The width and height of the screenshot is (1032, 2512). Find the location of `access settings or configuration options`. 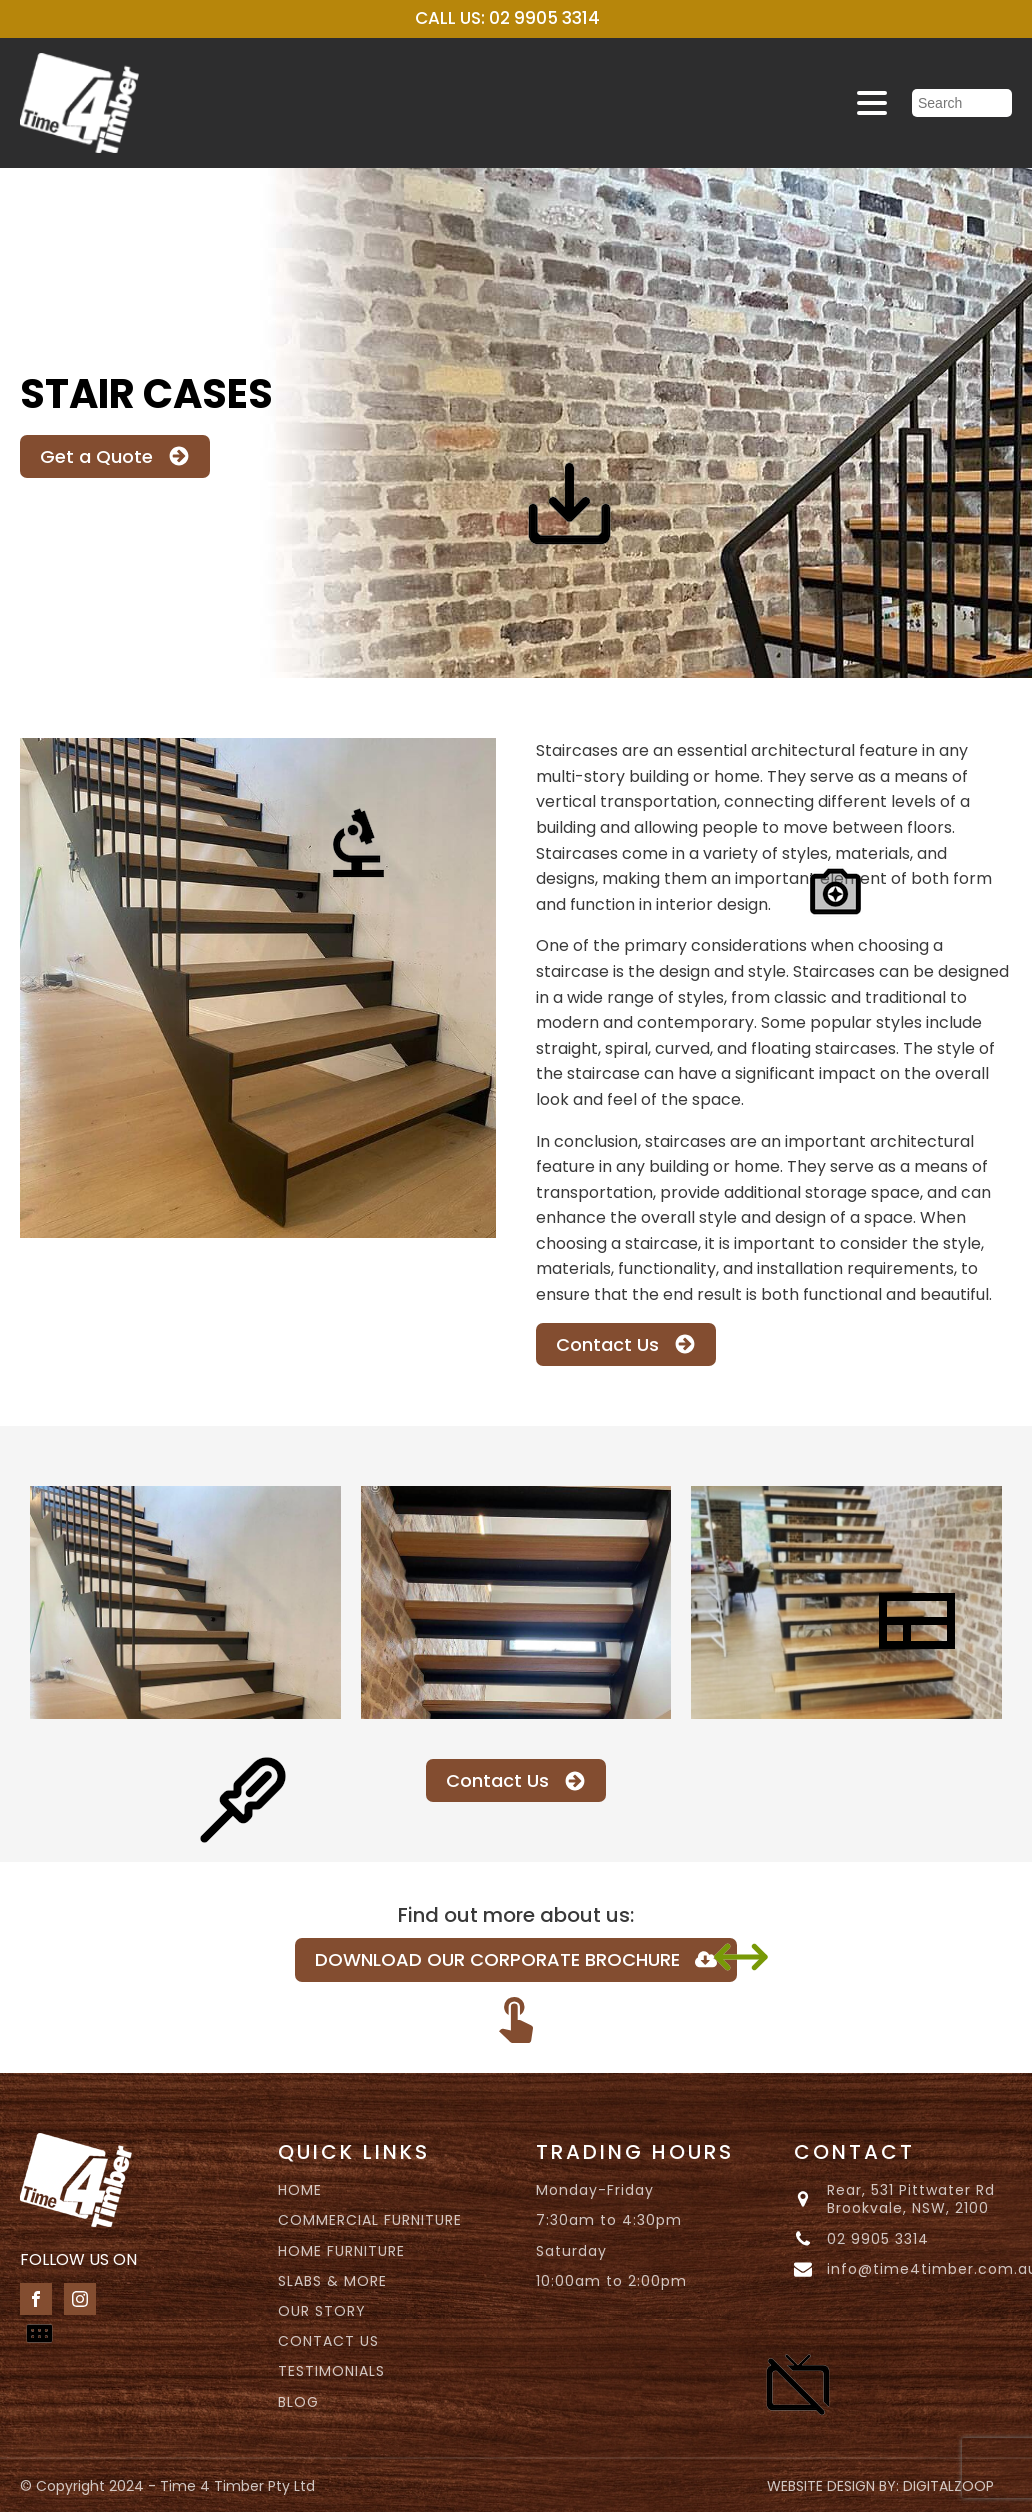

access settings or configuration options is located at coordinates (243, 1800).